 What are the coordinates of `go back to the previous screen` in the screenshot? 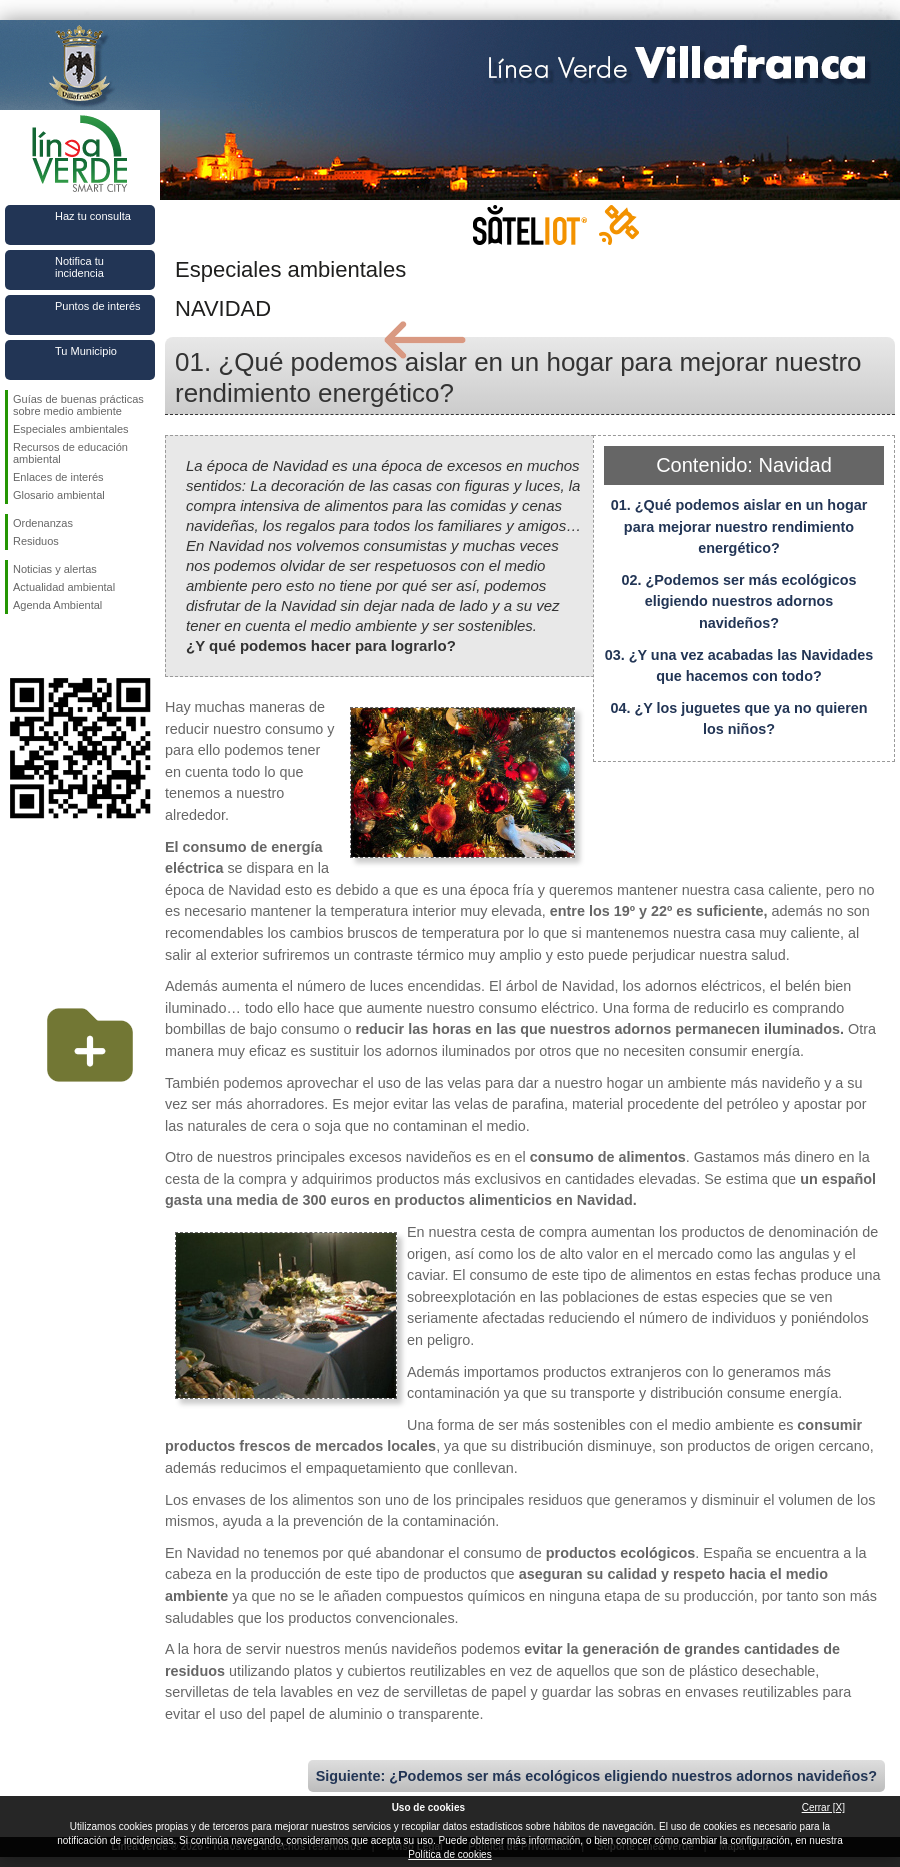 It's located at (425, 340).